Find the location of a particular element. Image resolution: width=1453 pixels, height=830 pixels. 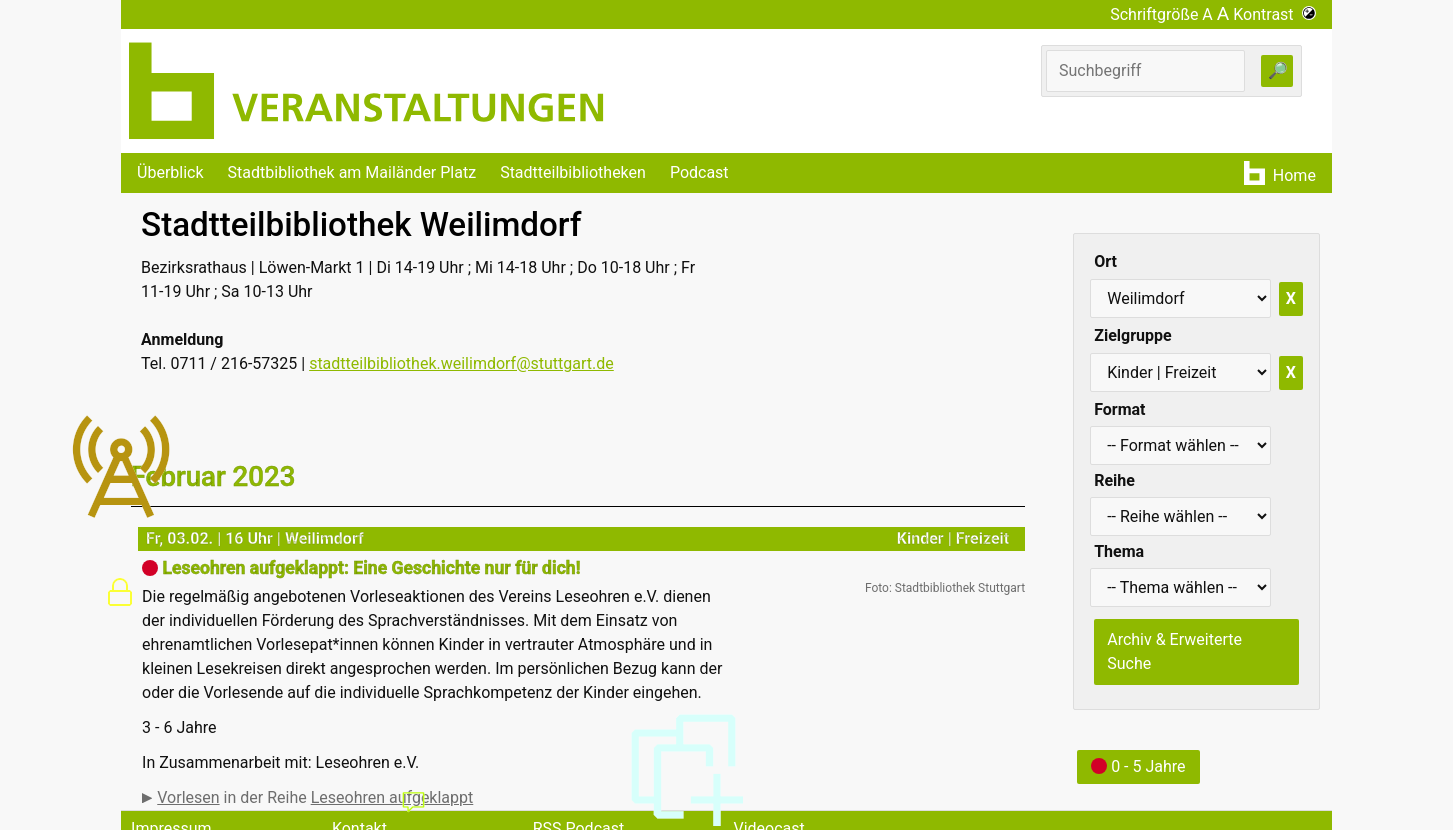

indicates active broadcast or streaming status is located at coordinates (117, 467).